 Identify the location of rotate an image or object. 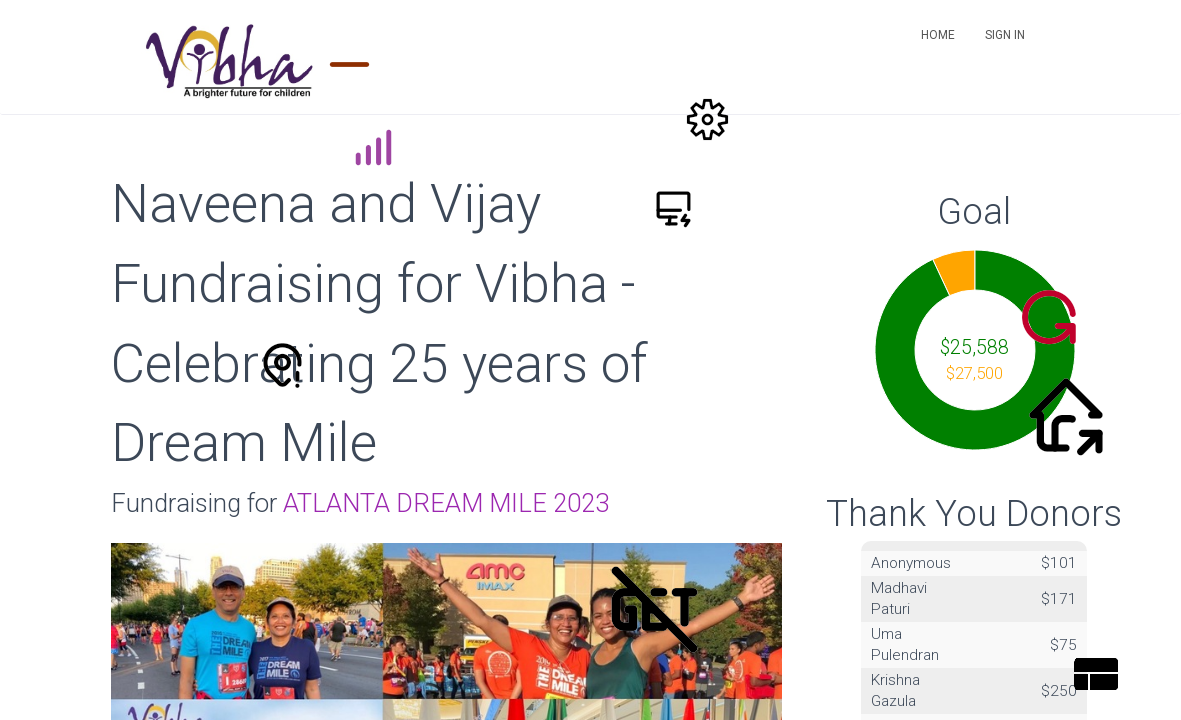
(1049, 317).